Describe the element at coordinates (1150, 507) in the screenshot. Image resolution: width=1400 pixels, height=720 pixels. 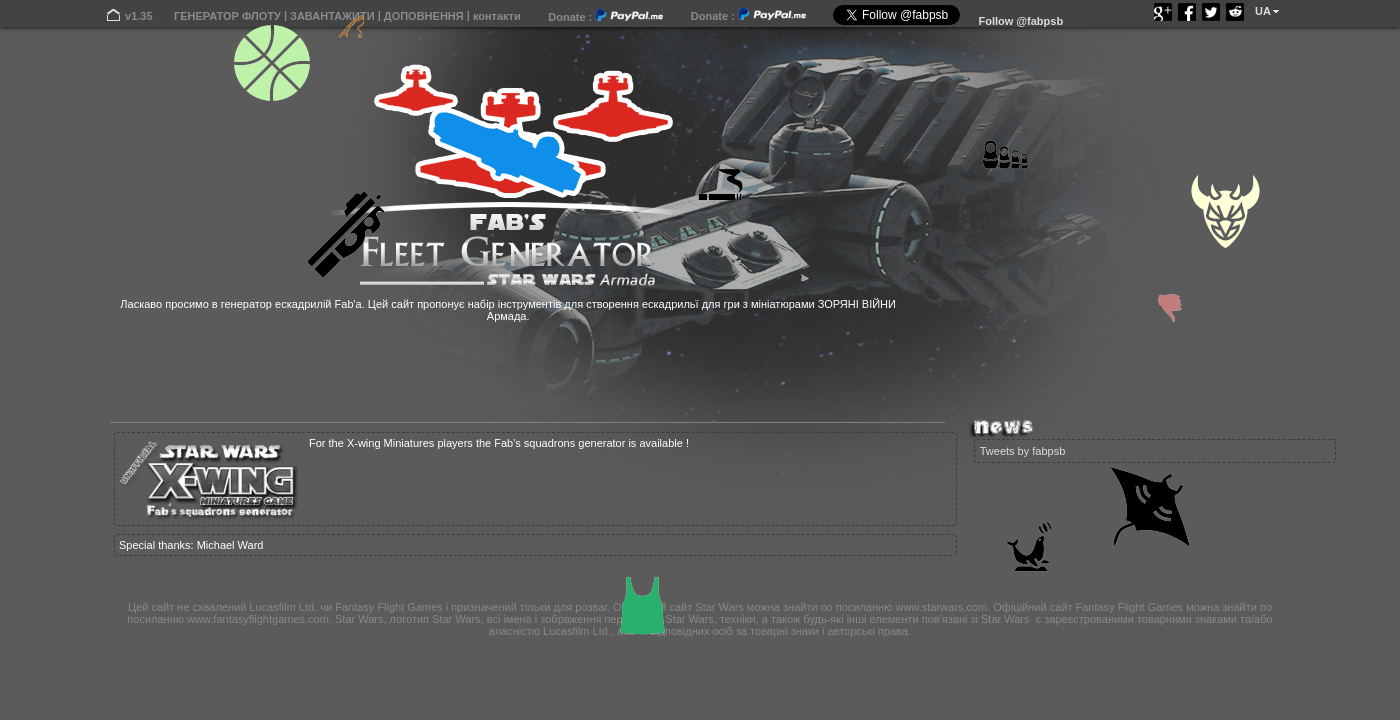
I see `indicates manta ray or marine life content` at that location.